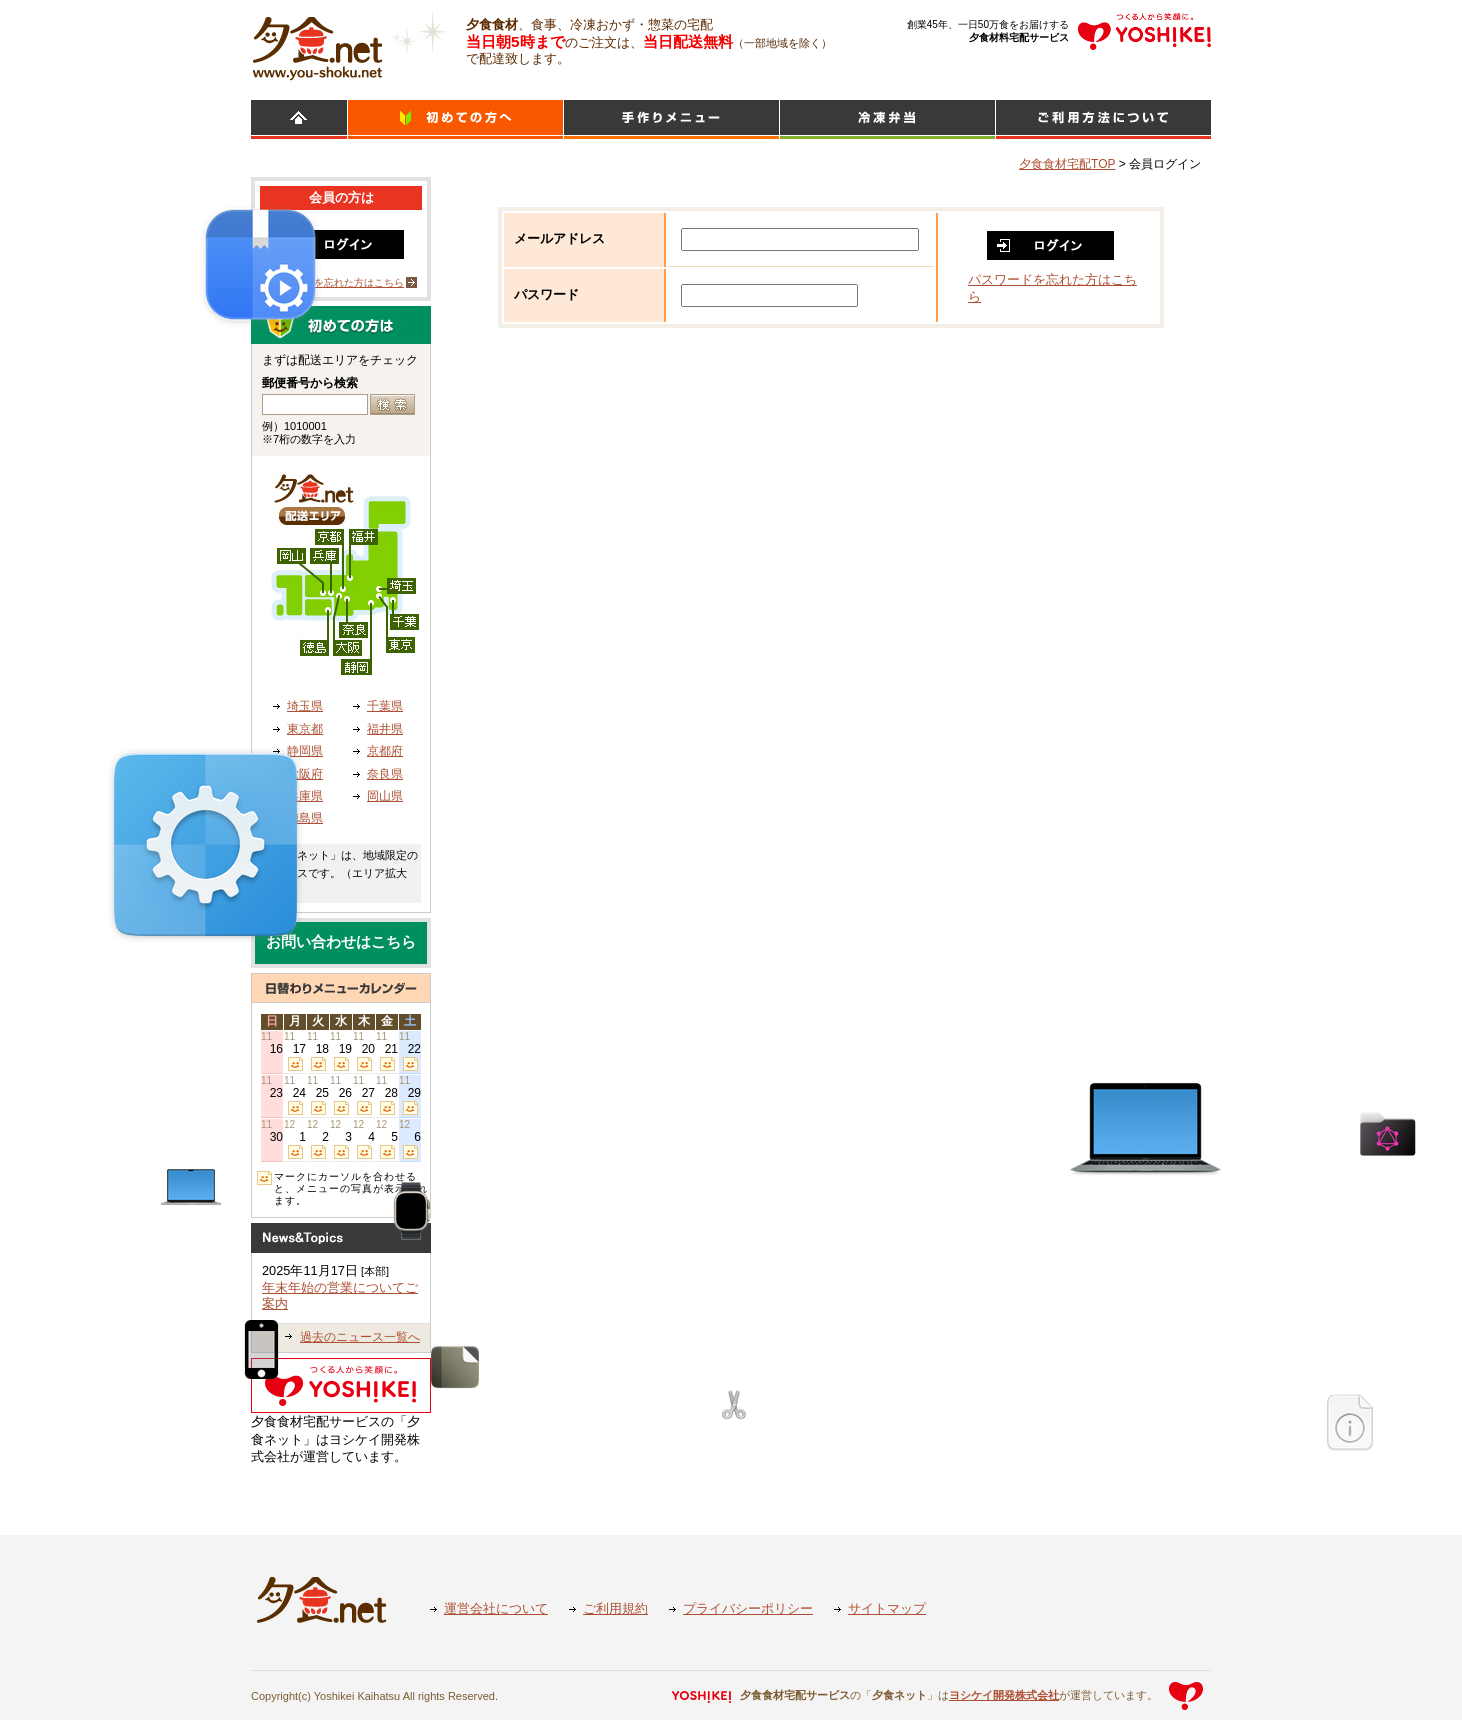 The image size is (1462, 1720). What do you see at coordinates (1145, 1114) in the screenshot?
I see `represents this macbook device in system settings` at bounding box center [1145, 1114].